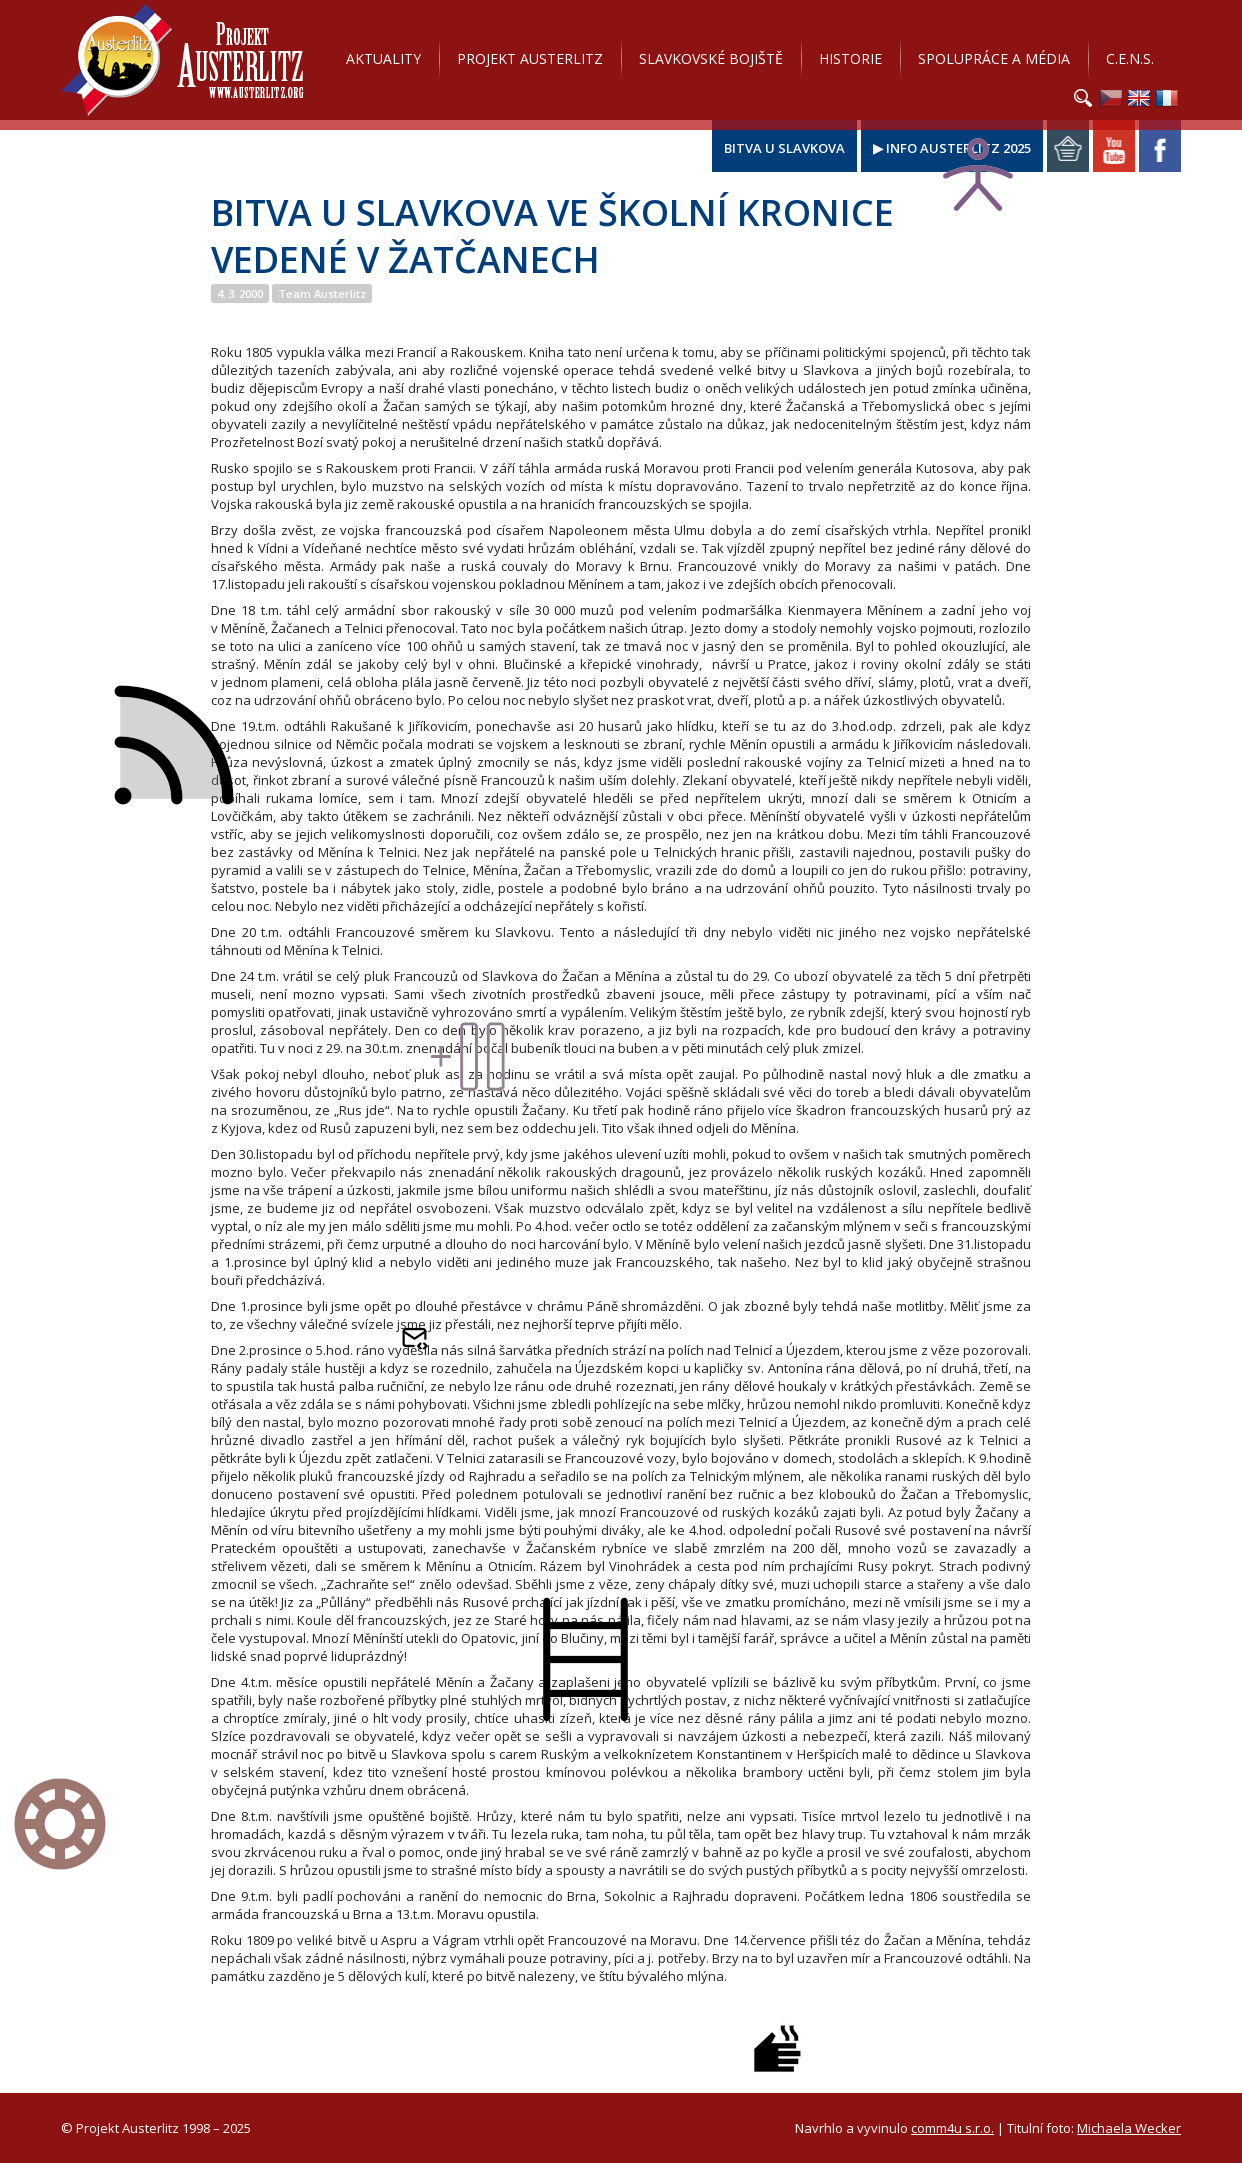 The width and height of the screenshot is (1242, 2163). I want to click on add a column to the left, so click(473, 1056).